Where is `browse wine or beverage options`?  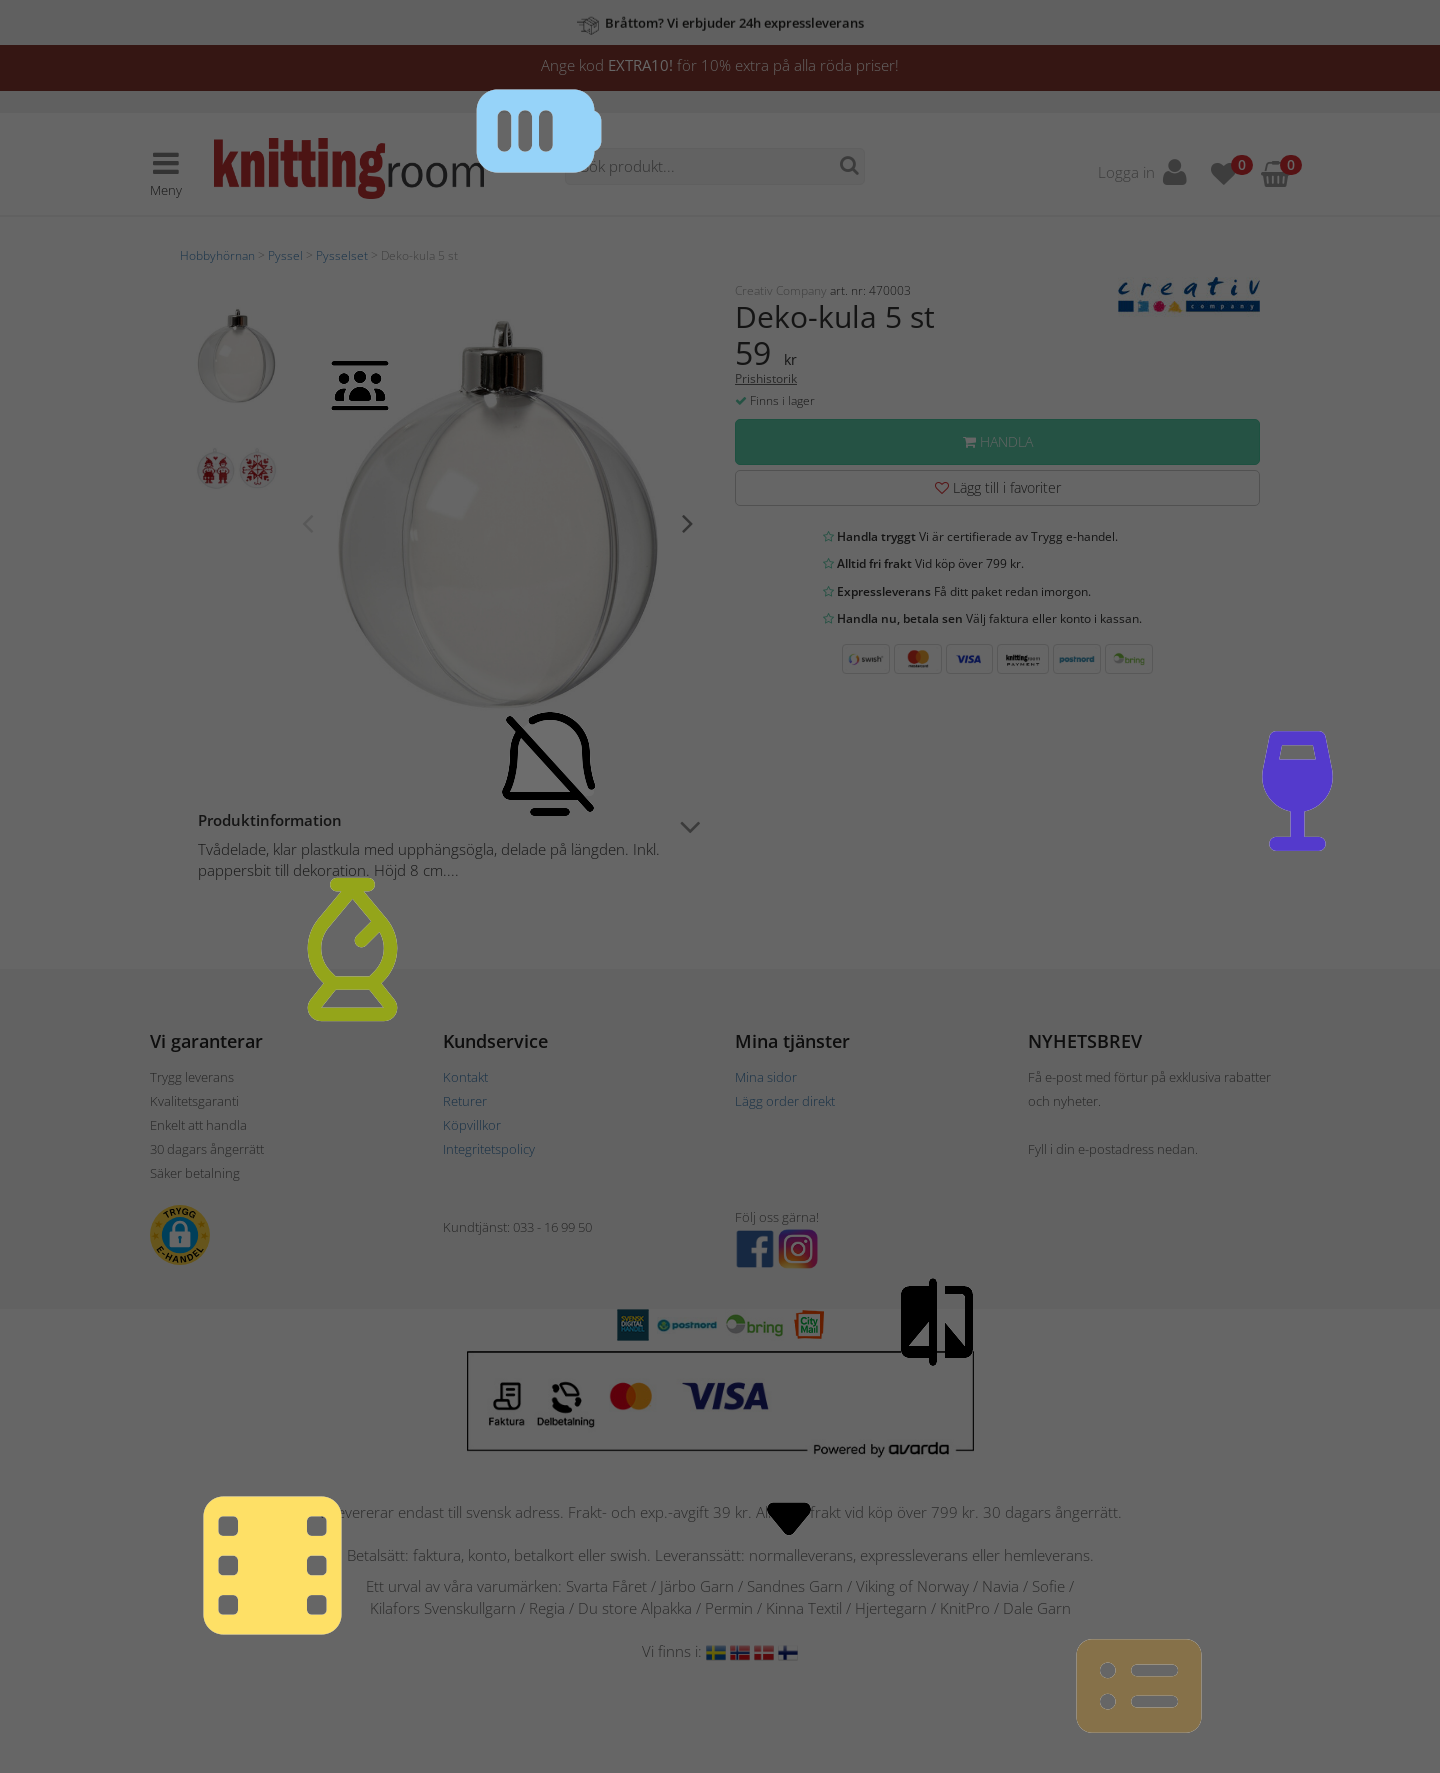
browse wine or beverage options is located at coordinates (1297, 787).